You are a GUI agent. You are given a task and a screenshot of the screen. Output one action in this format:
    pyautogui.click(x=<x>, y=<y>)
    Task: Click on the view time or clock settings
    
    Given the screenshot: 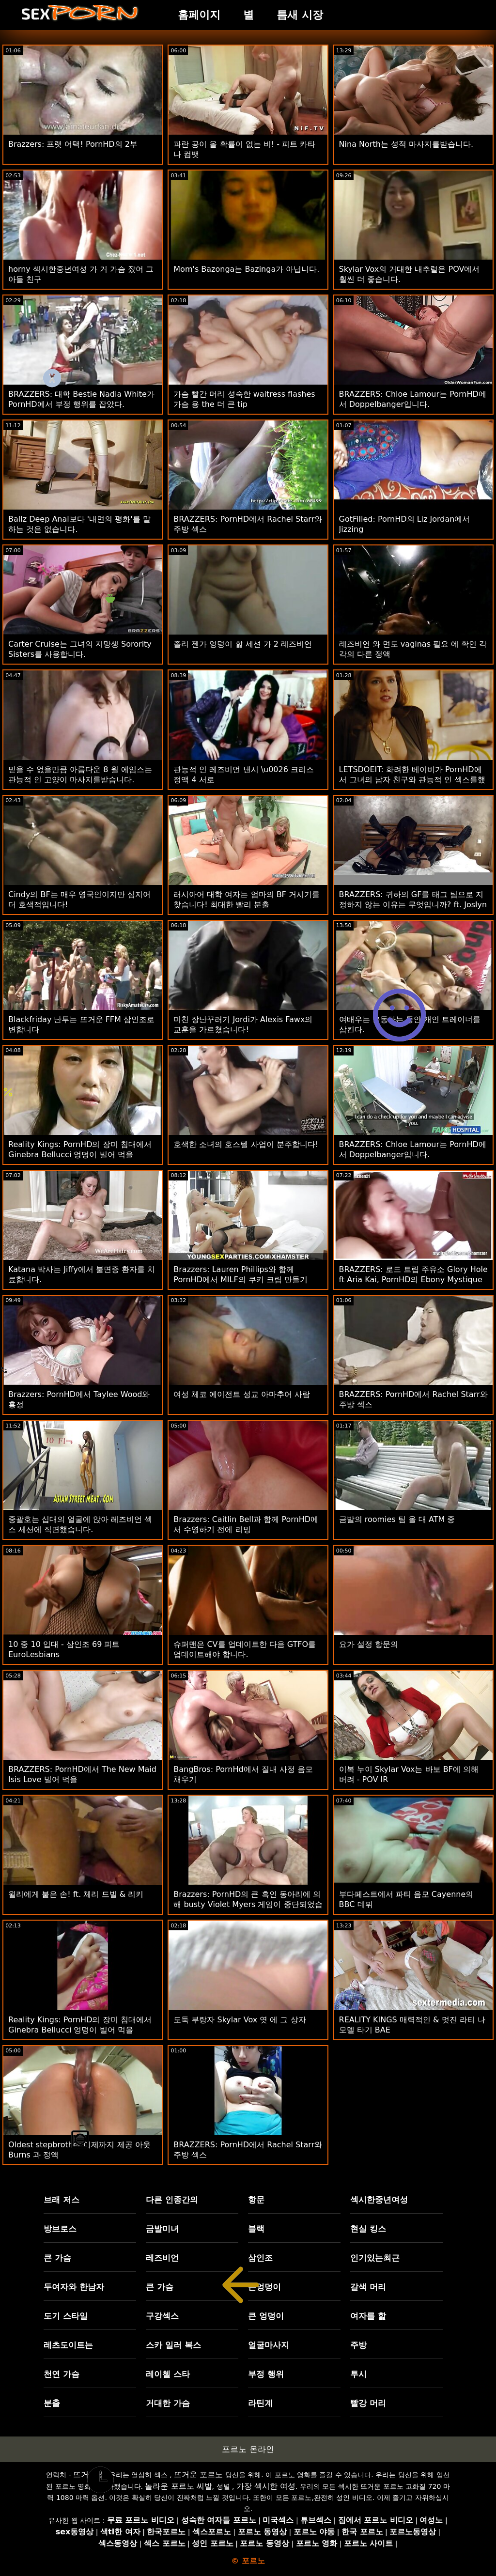 What is the action you would take?
    pyautogui.click(x=100, y=2480)
    